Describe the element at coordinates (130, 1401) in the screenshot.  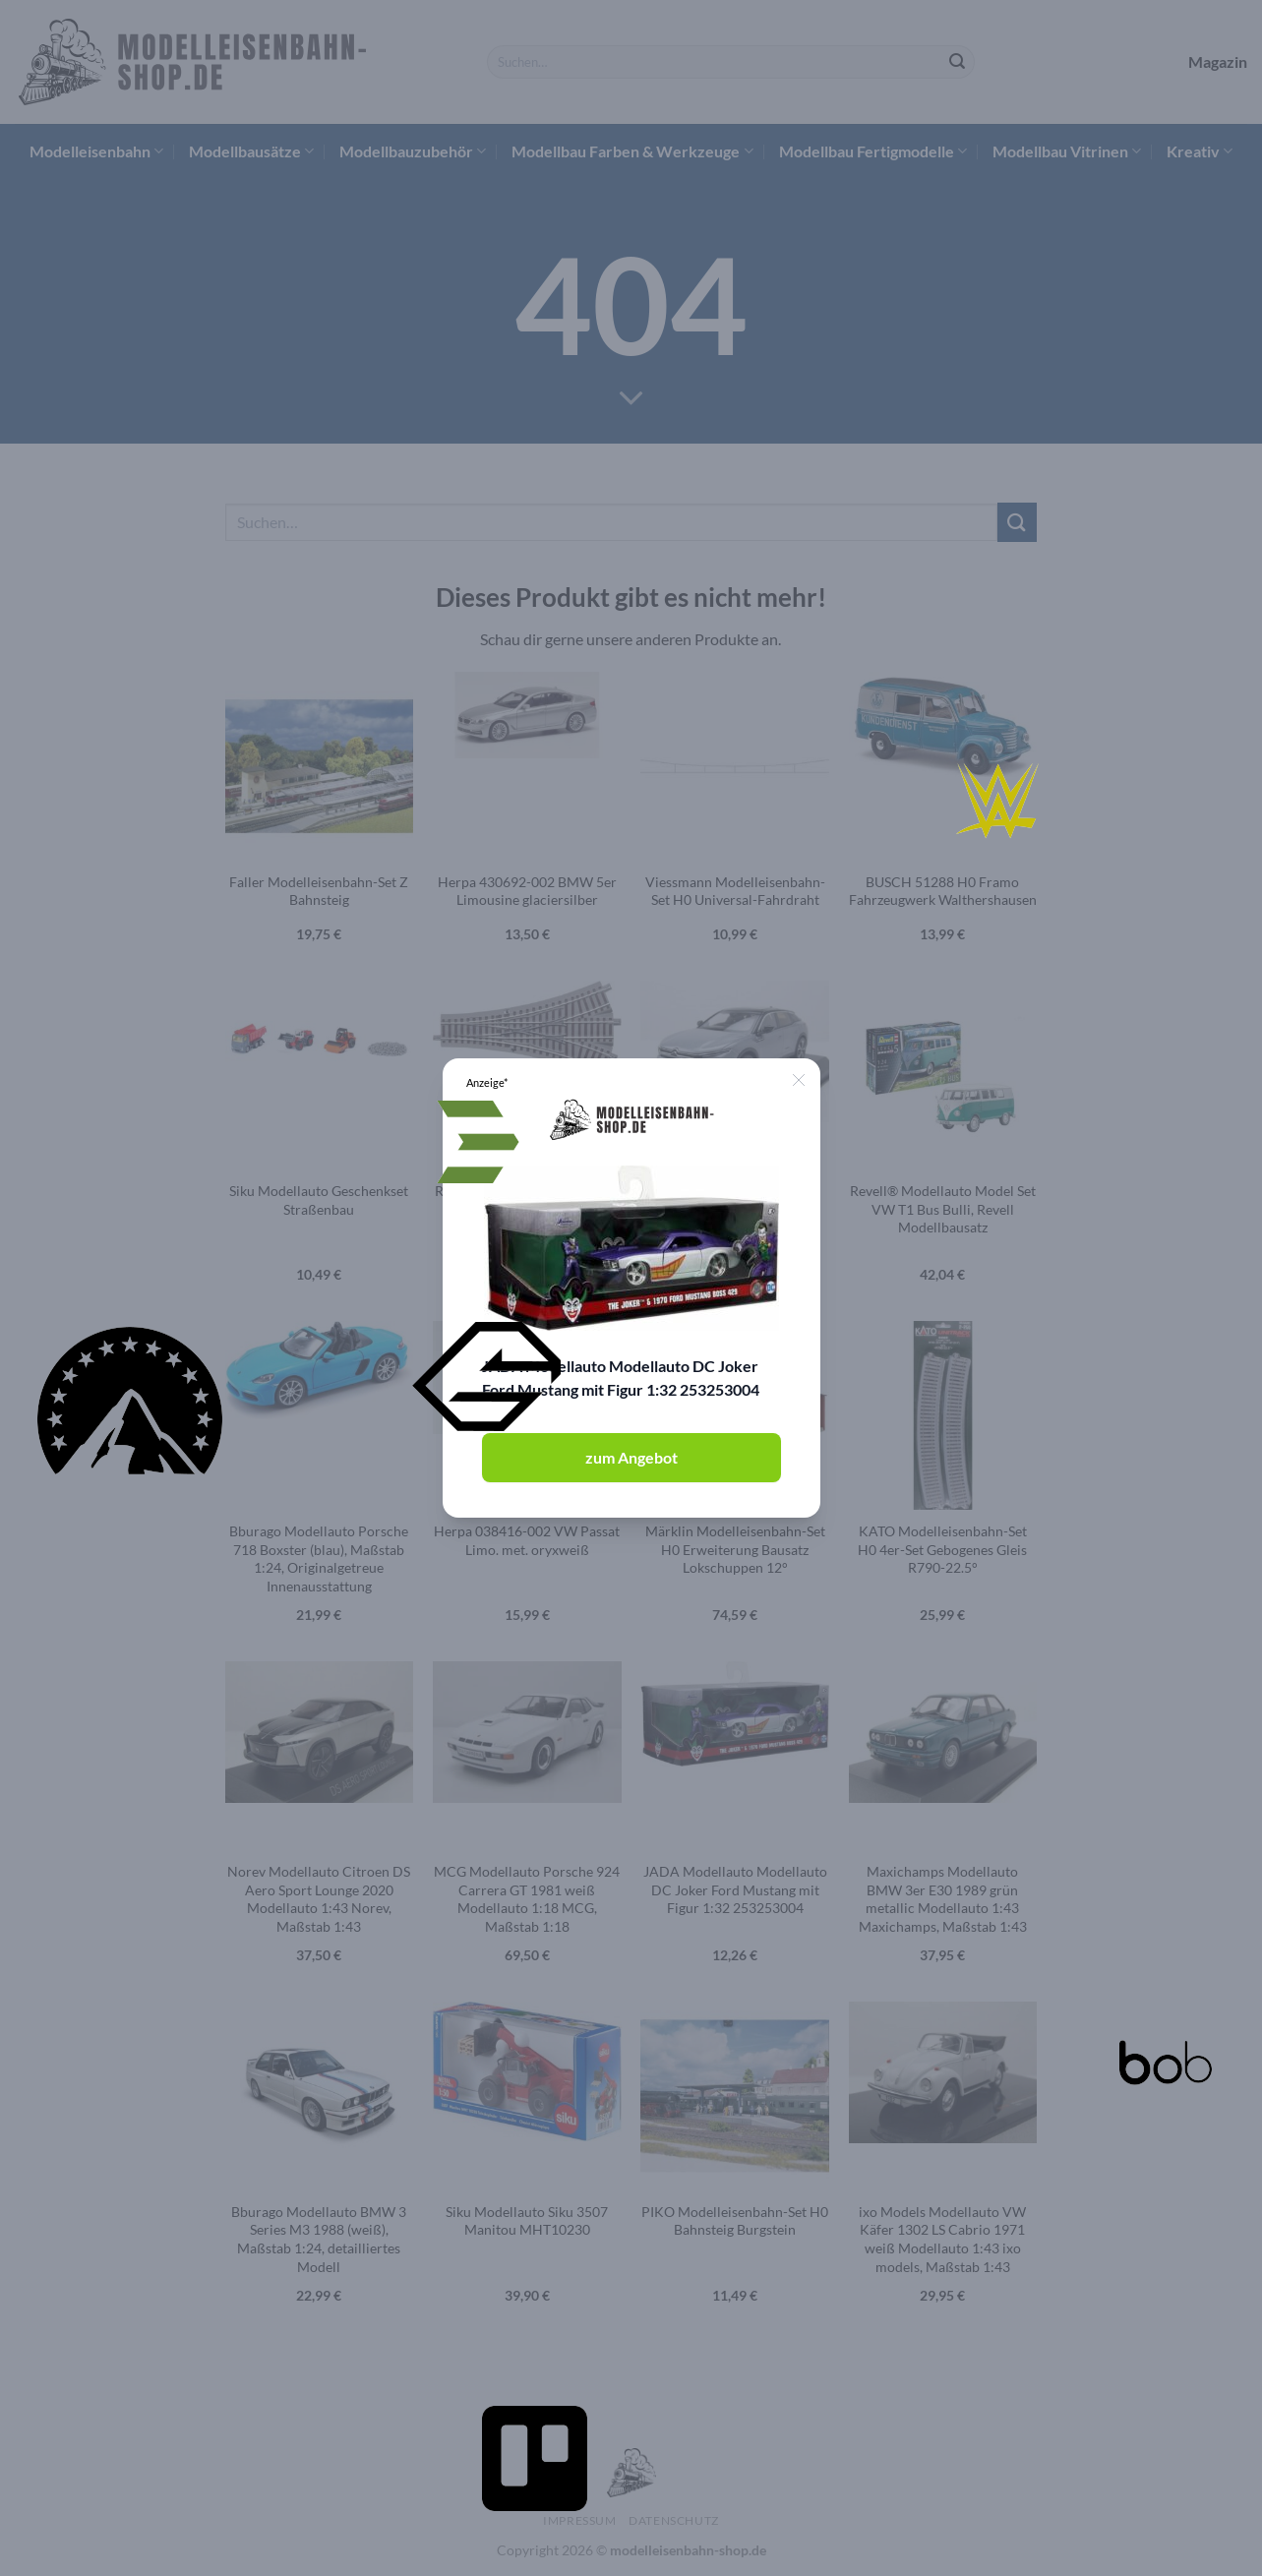
I see `open the Paramount+ streaming app` at that location.